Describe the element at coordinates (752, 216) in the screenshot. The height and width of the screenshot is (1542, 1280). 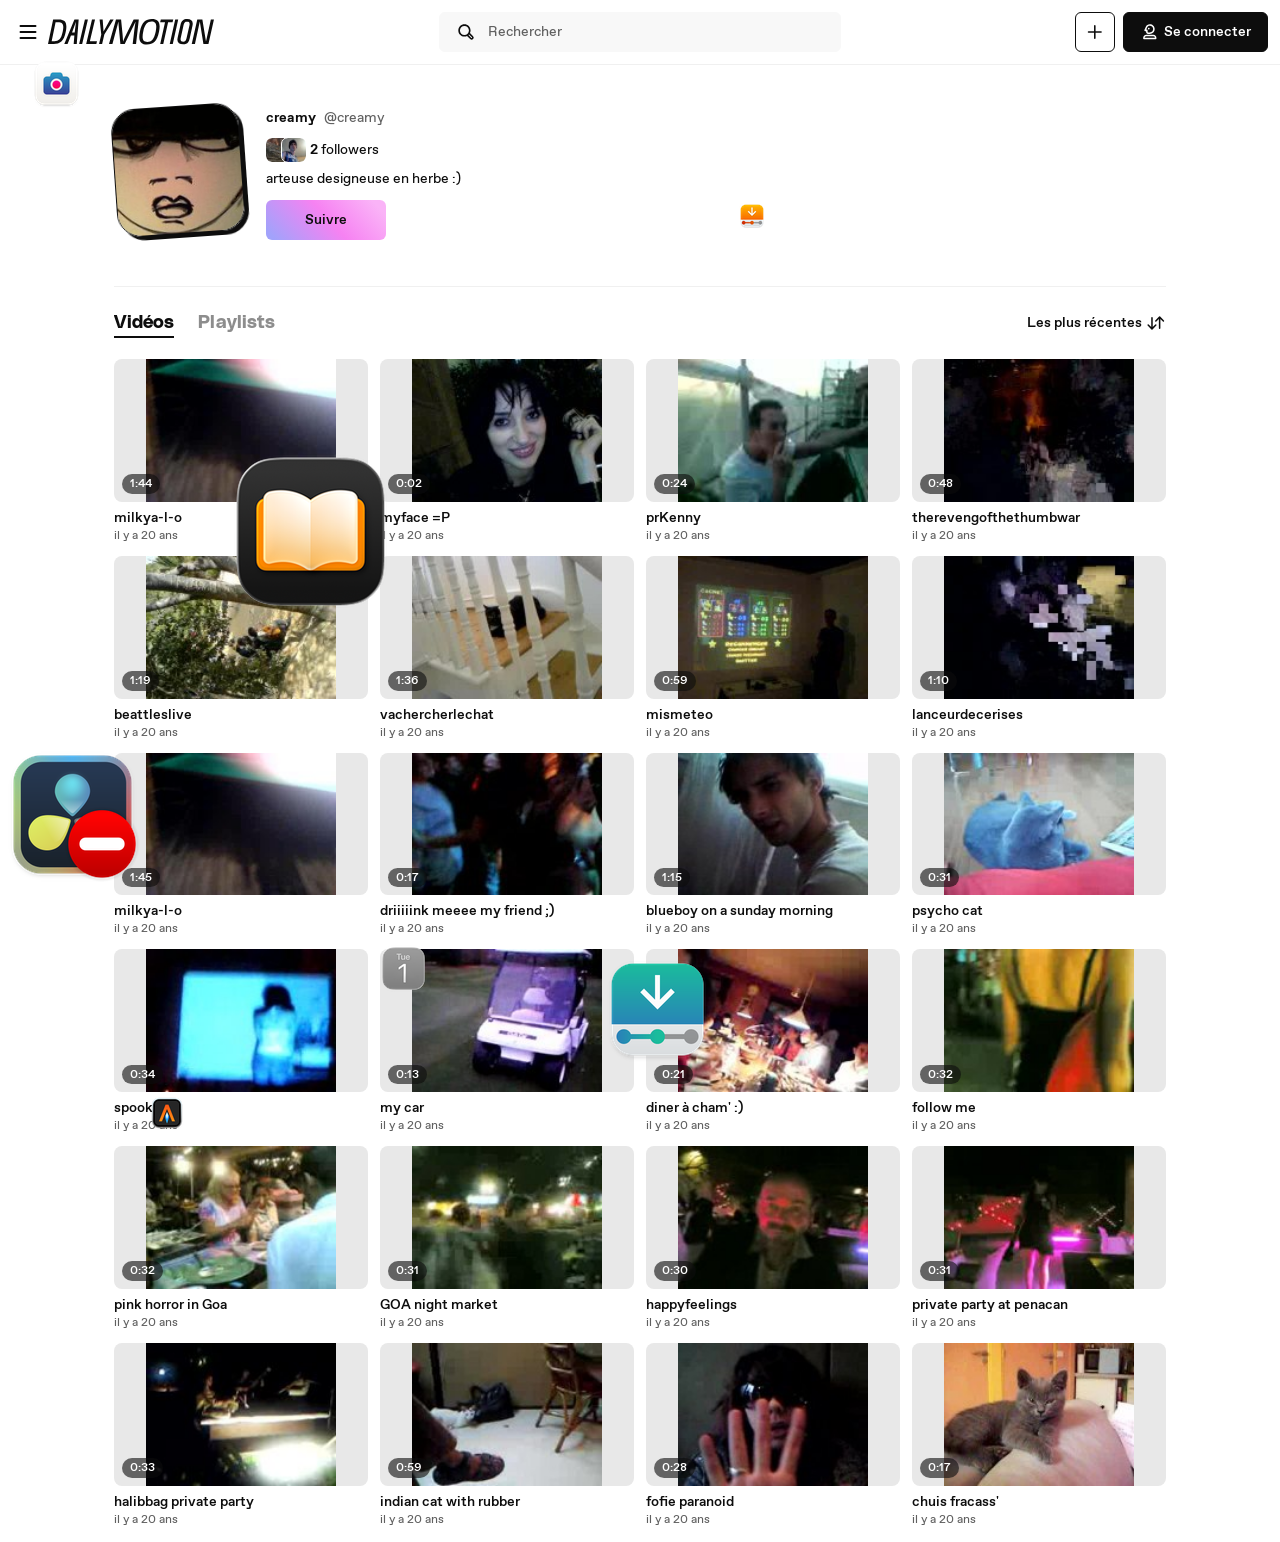
I see `open ubiquity installer application` at that location.